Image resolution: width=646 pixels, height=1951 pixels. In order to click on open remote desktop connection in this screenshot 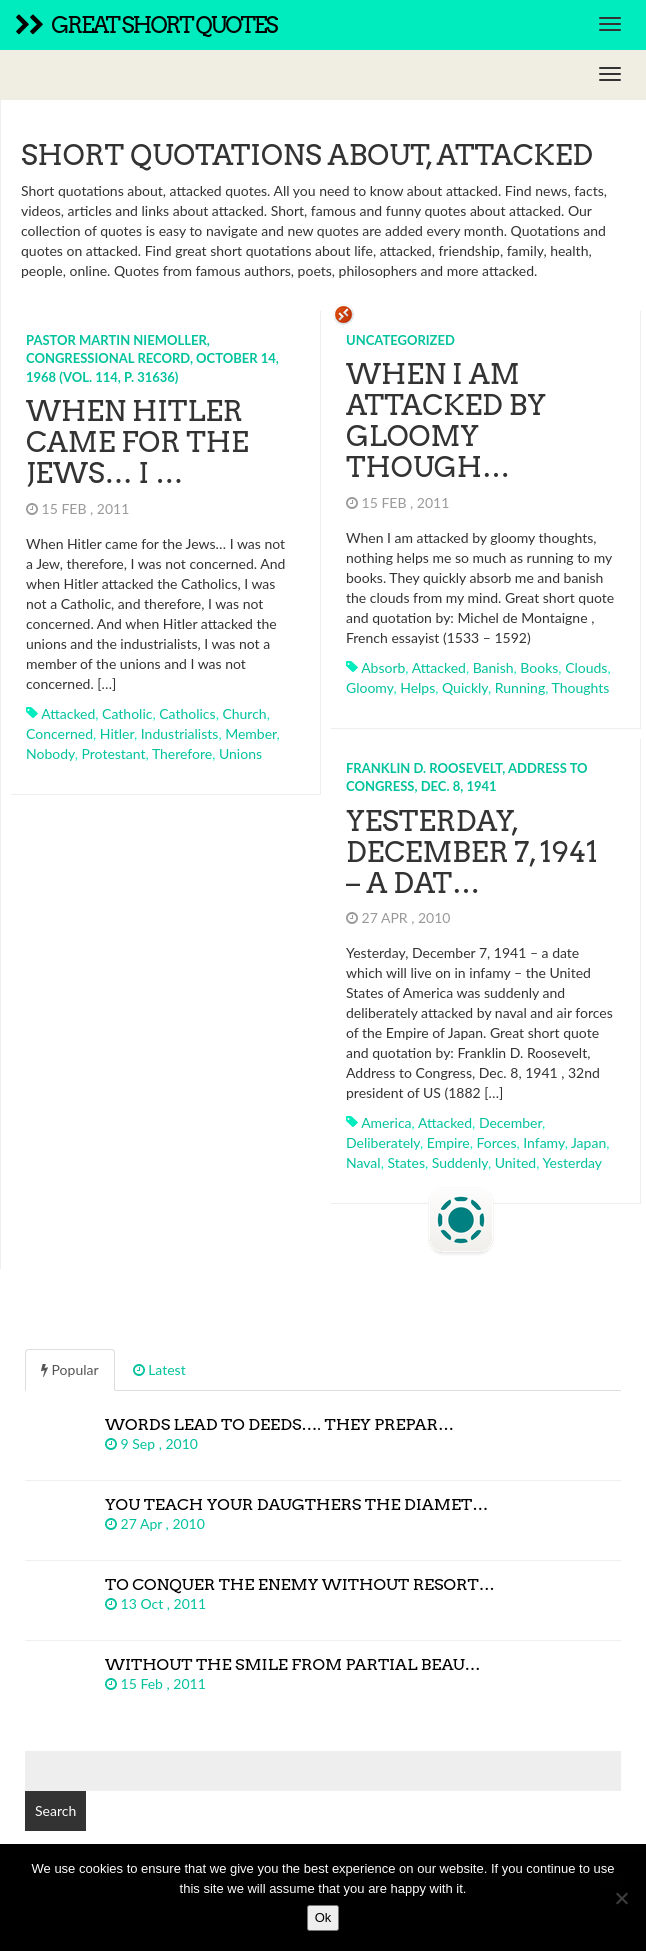, I will do `click(343, 314)`.